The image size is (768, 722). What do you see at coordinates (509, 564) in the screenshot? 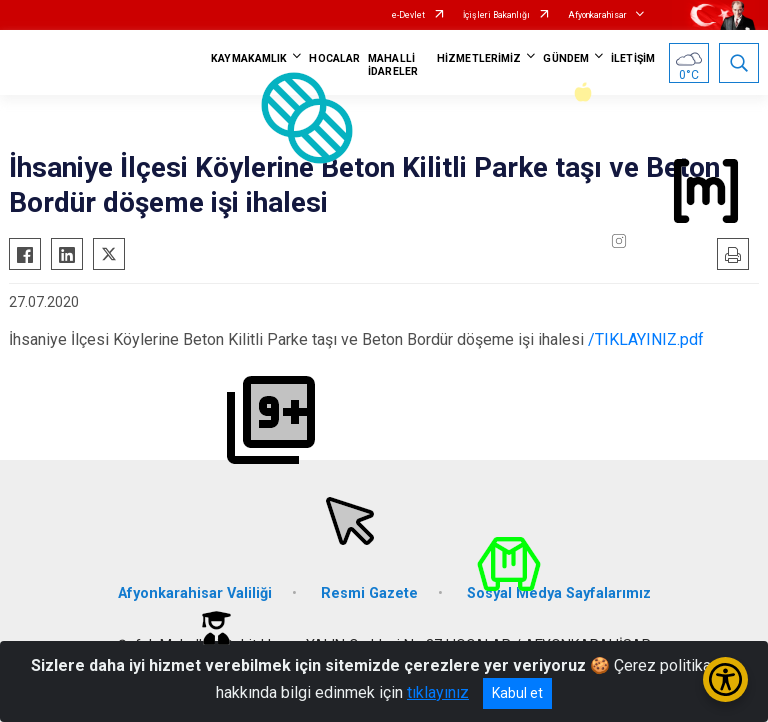
I see `browse clothing or apparel items` at bounding box center [509, 564].